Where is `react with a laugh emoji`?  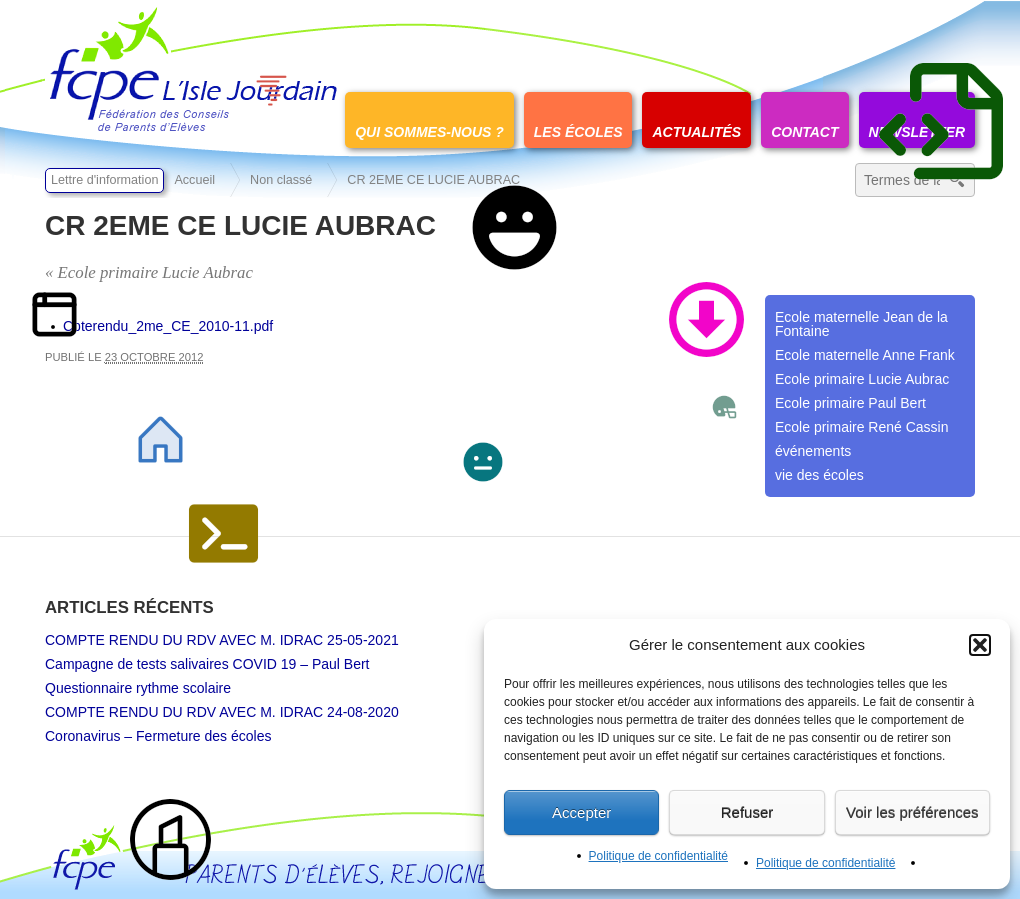
react with a laugh emoji is located at coordinates (514, 227).